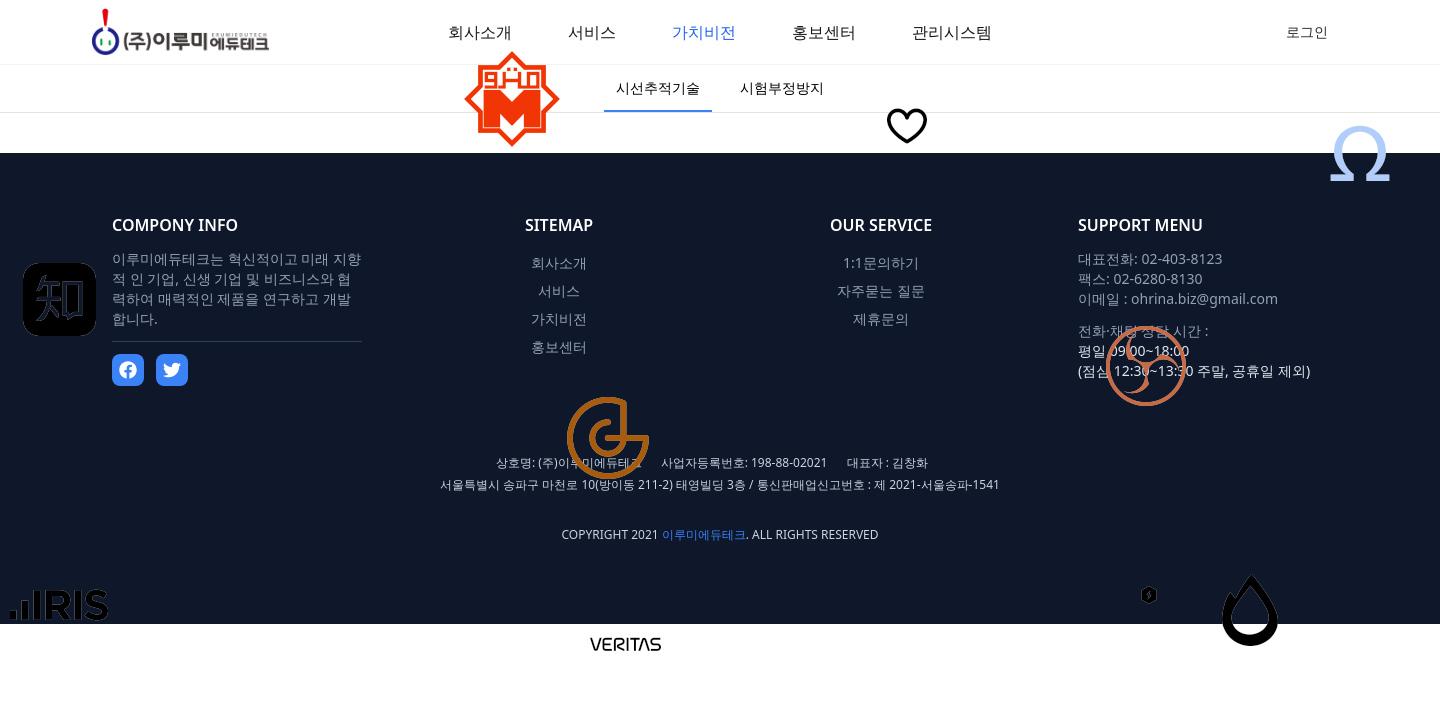 This screenshot has width=1440, height=720. What do you see at coordinates (59, 605) in the screenshot?
I see `iris brand logo` at bounding box center [59, 605].